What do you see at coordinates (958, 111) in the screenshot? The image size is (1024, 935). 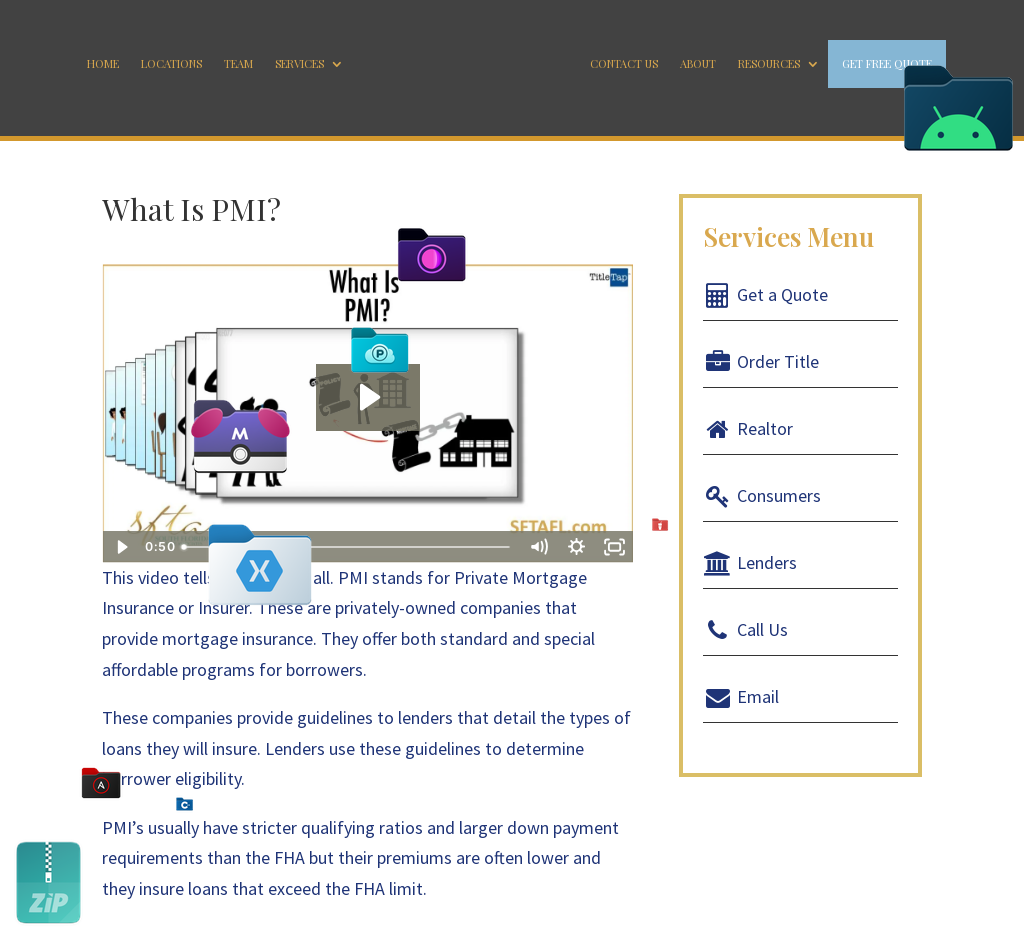 I see `open android files folder` at bounding box center [958, 111].